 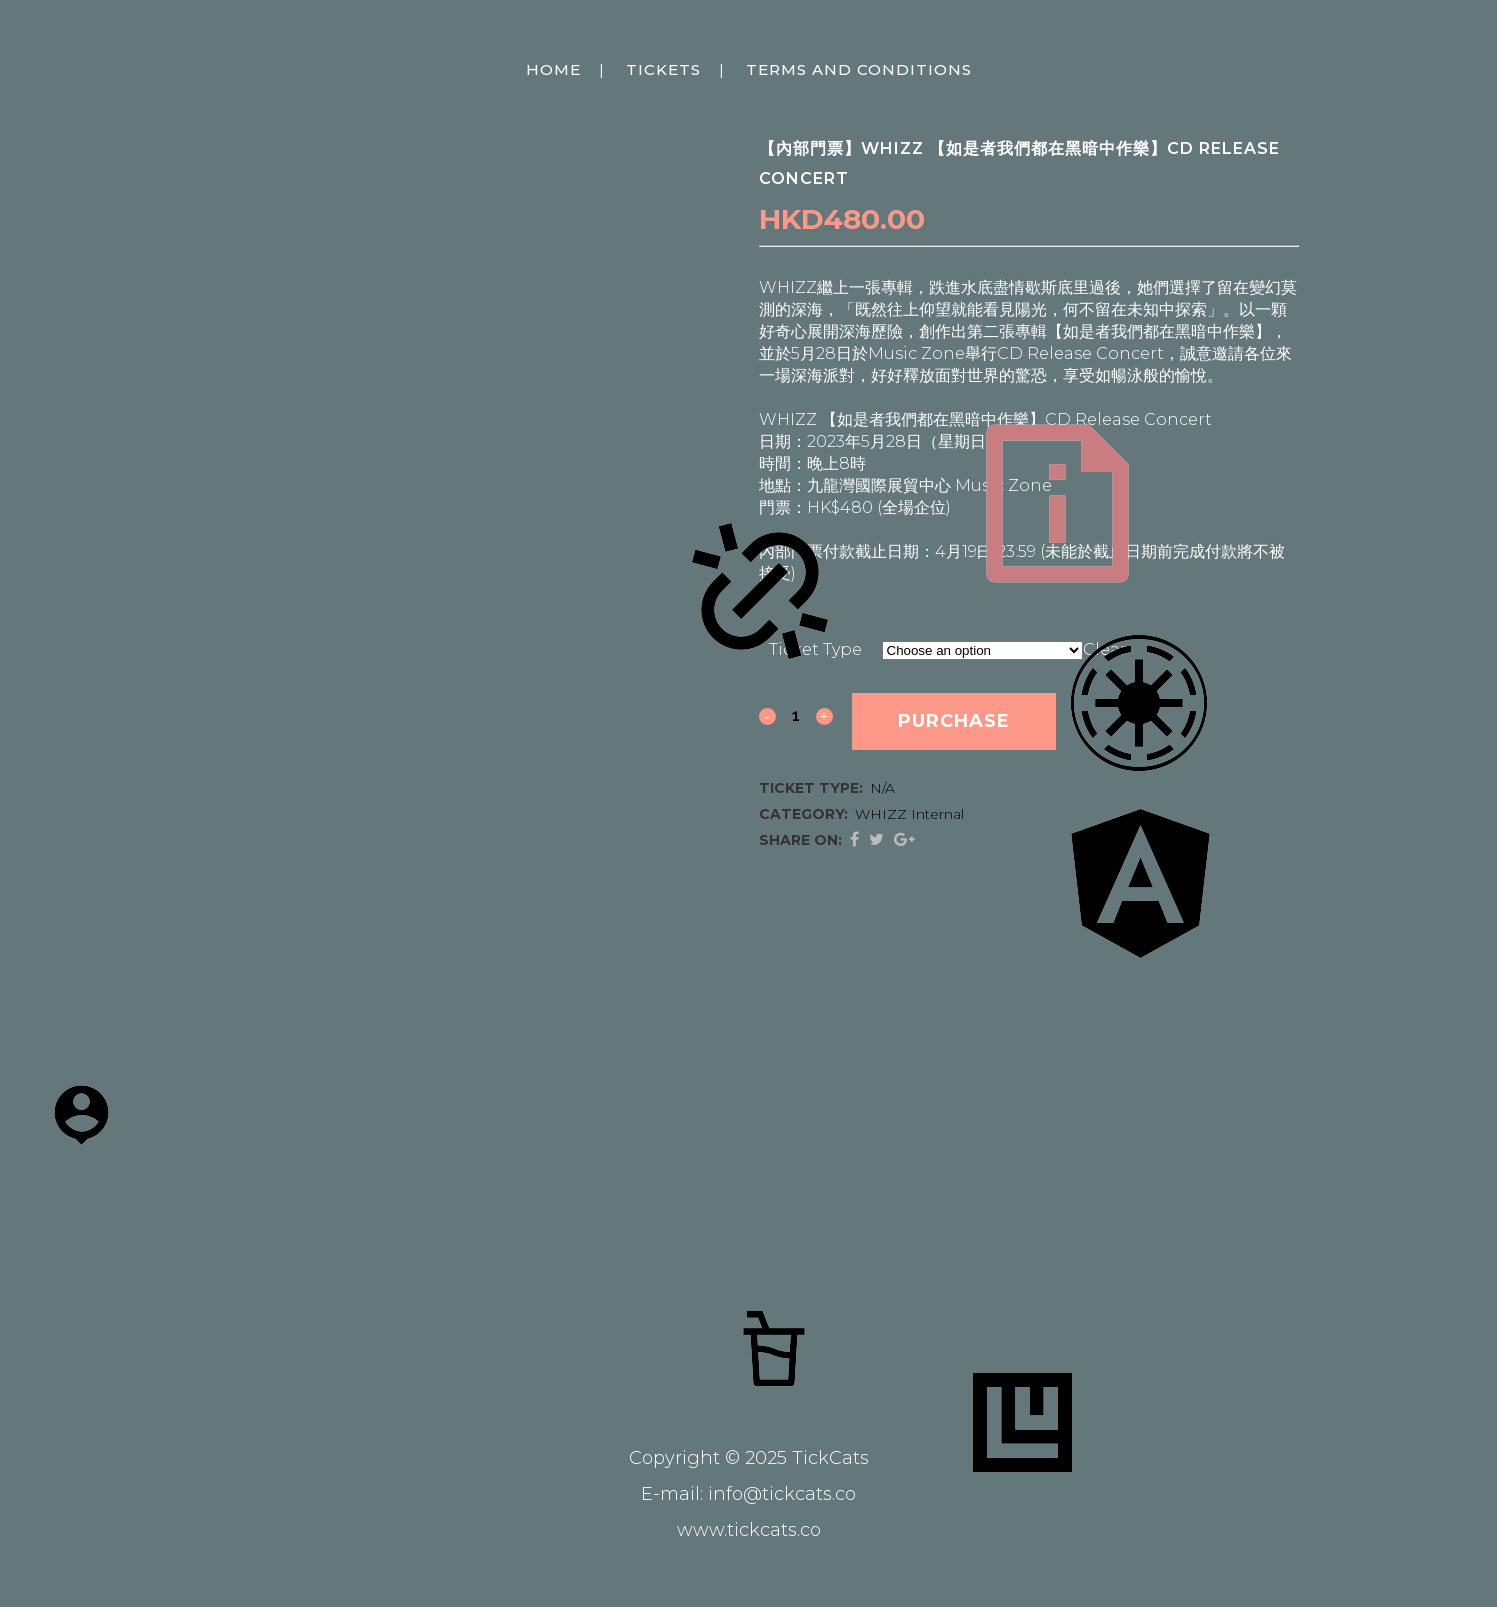 What do you see at coordinates (774, 1352) in the screenshot?
I see `browse drinks or beverages menu` at bounding box center [774, 1352].